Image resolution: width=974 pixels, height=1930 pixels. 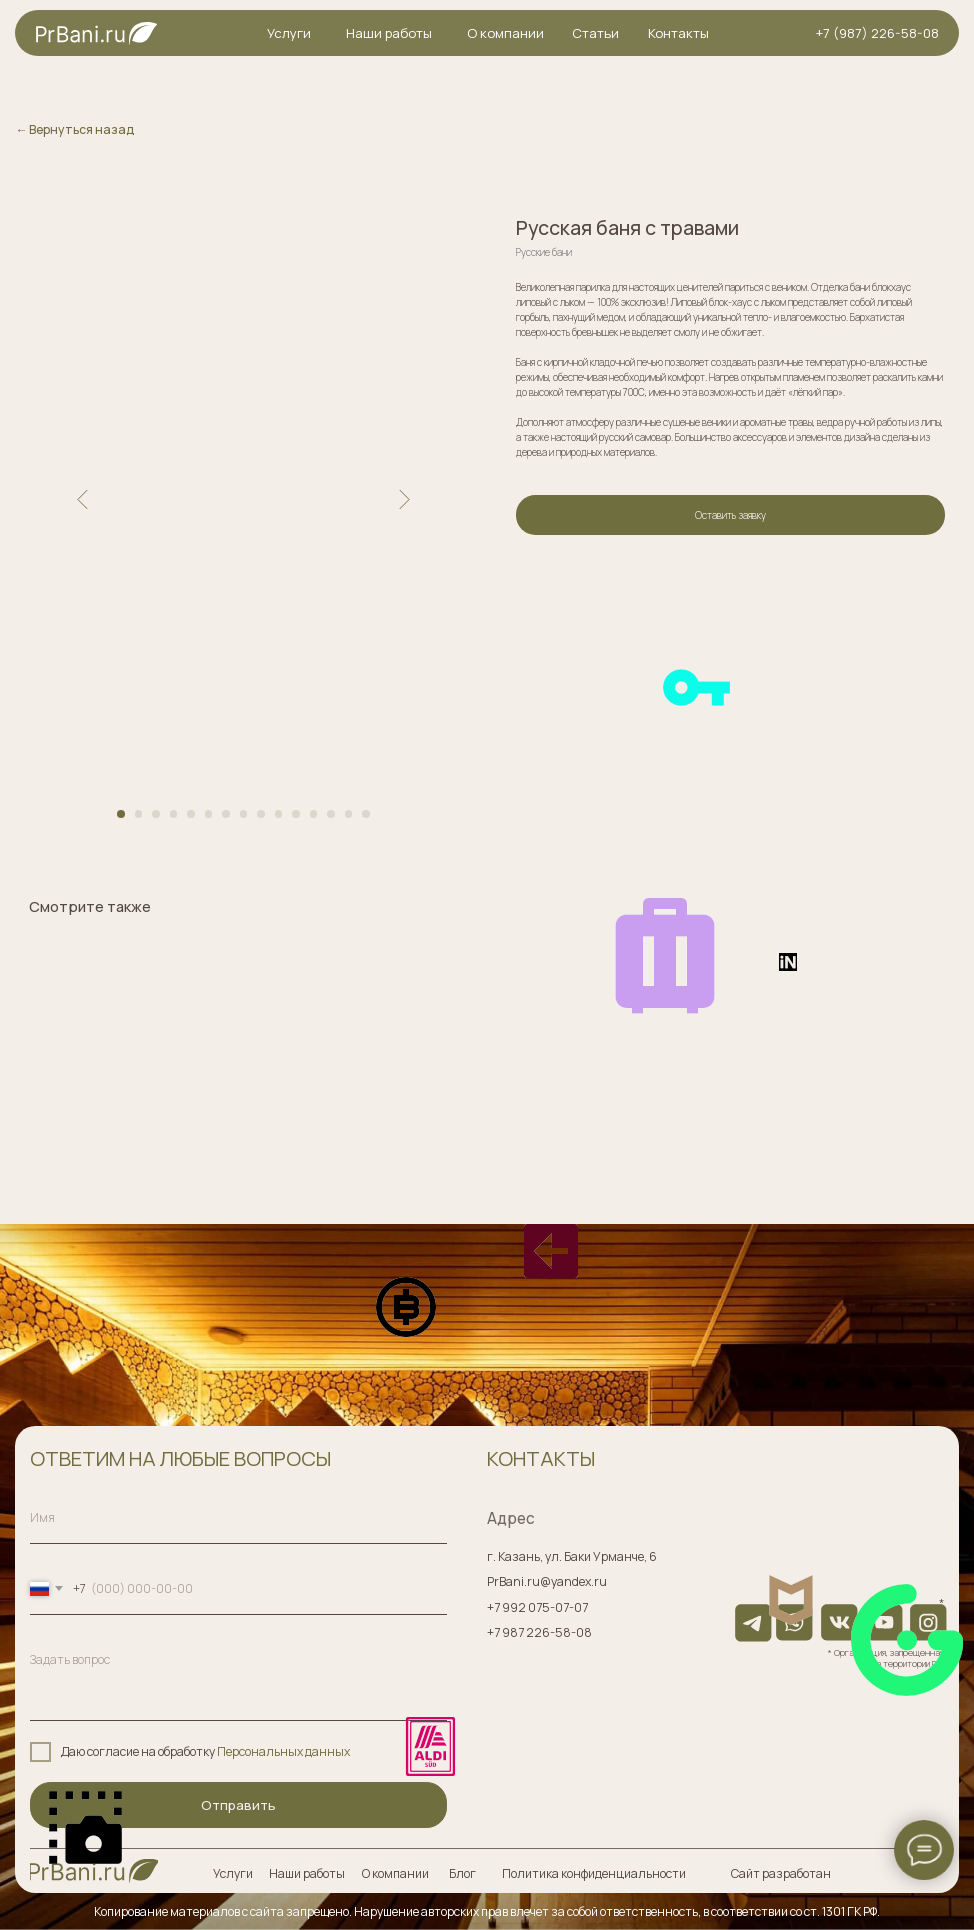 What do you see at coordinates (907, 1640) in the screenshot?
I see `gridsome framework logo` at bounding box center [907, 1640].